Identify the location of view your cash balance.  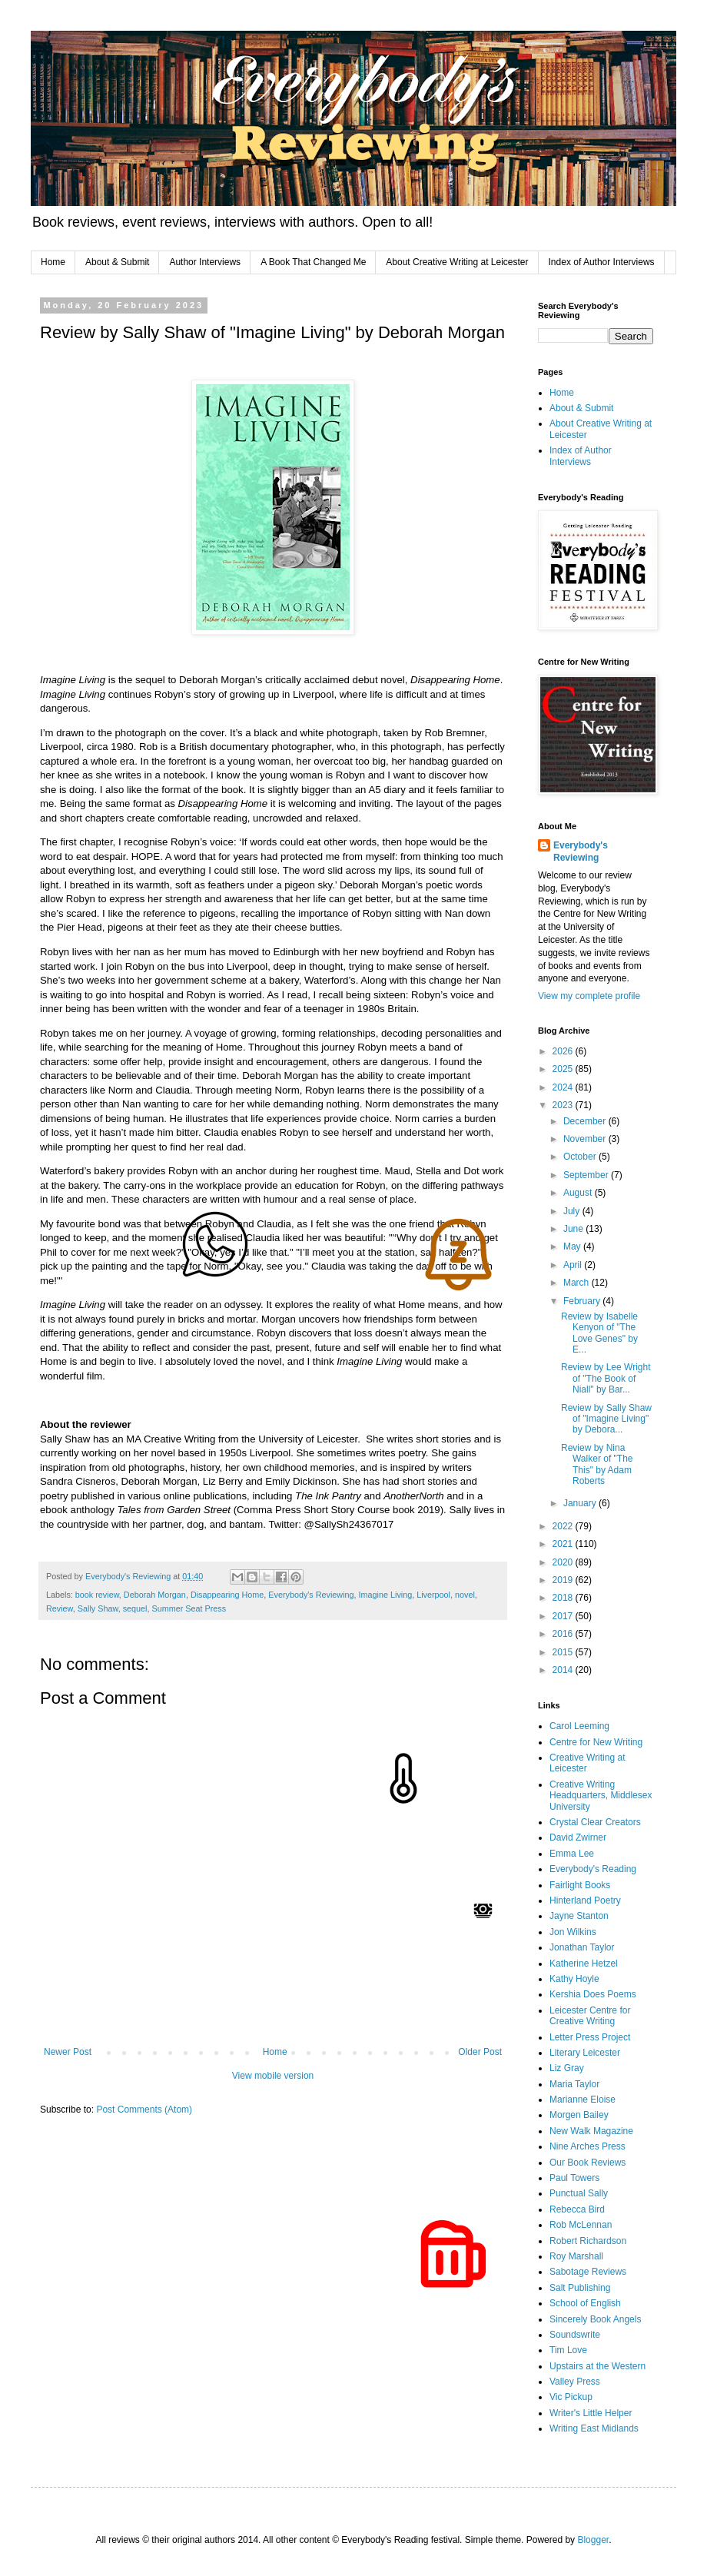
(483, 1910).